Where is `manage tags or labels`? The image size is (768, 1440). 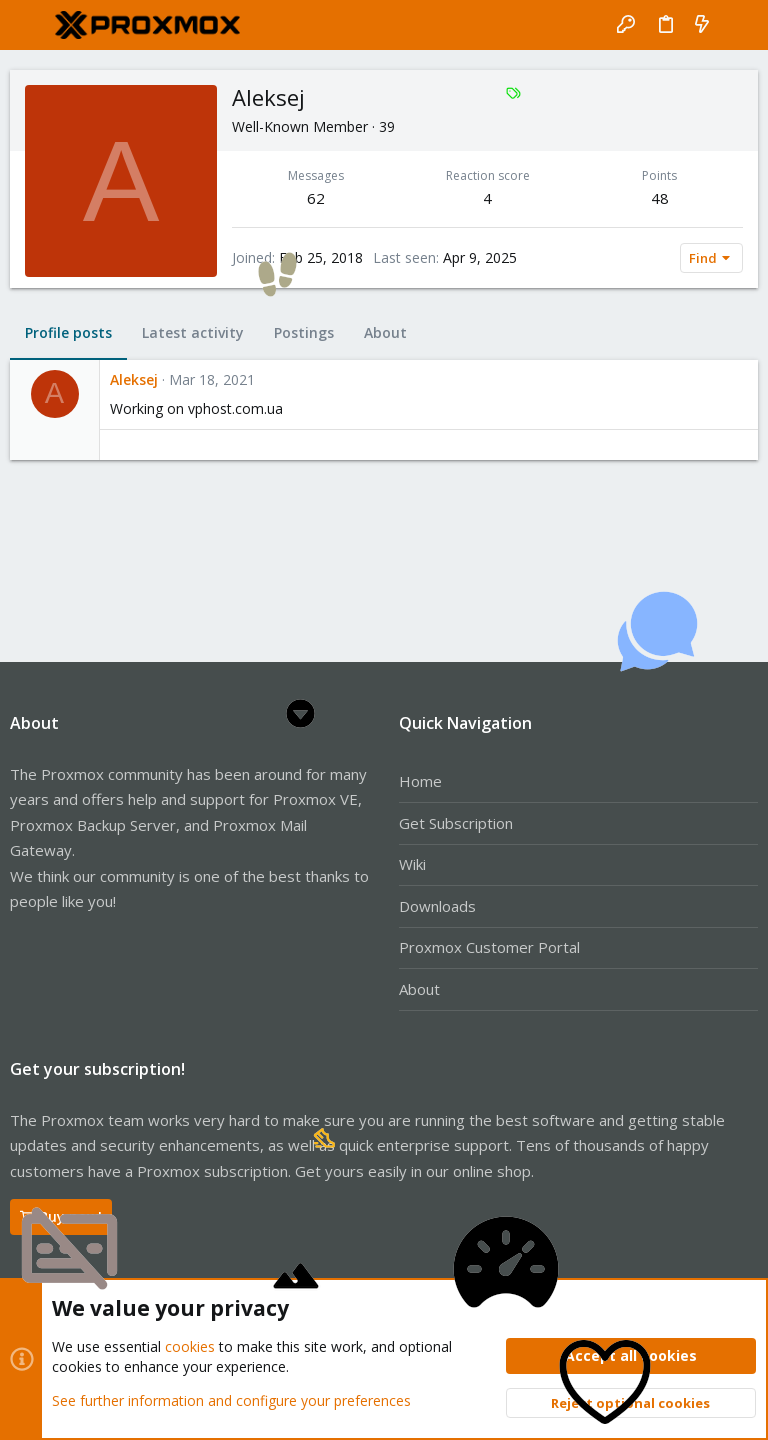
manage tags or labels is located at coordinates (513, 92).